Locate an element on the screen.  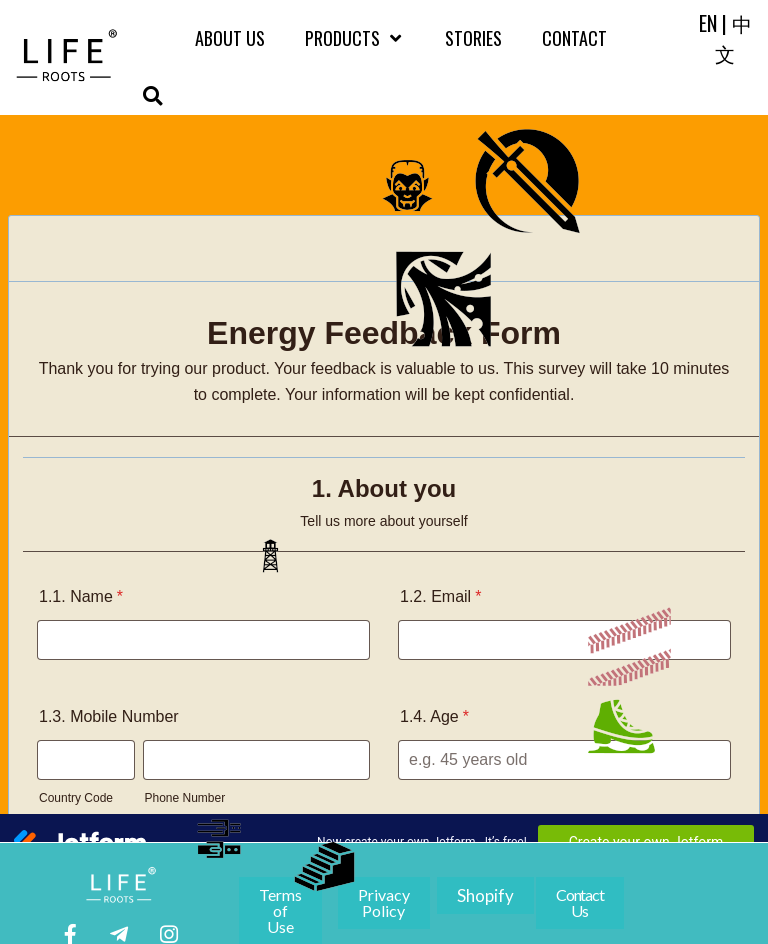
view or access lookout points on a map is located at coordinates (270, 555).